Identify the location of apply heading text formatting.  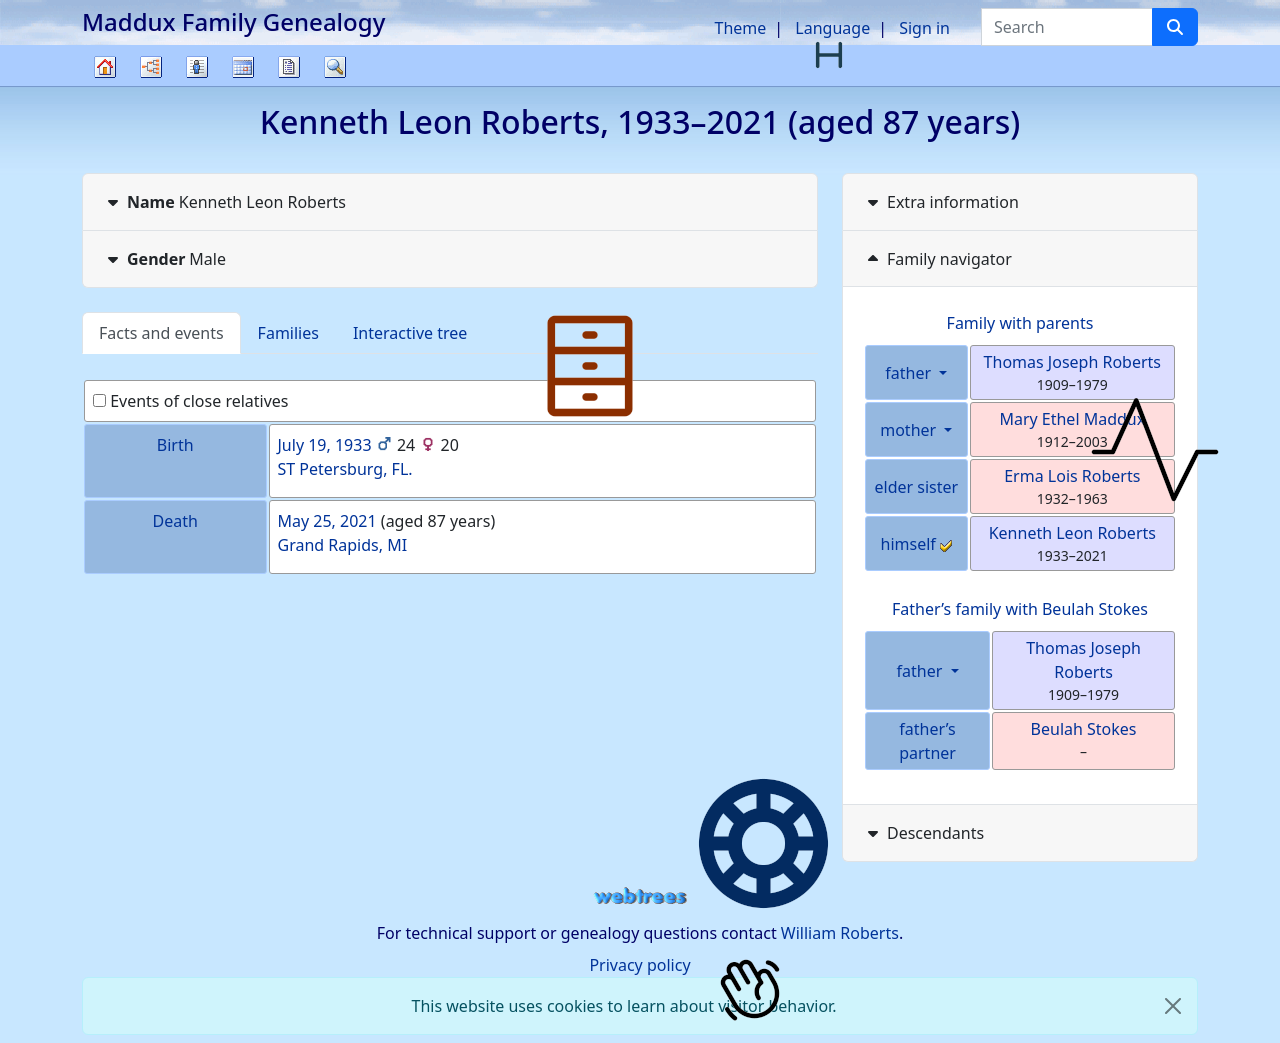
(829, 55).